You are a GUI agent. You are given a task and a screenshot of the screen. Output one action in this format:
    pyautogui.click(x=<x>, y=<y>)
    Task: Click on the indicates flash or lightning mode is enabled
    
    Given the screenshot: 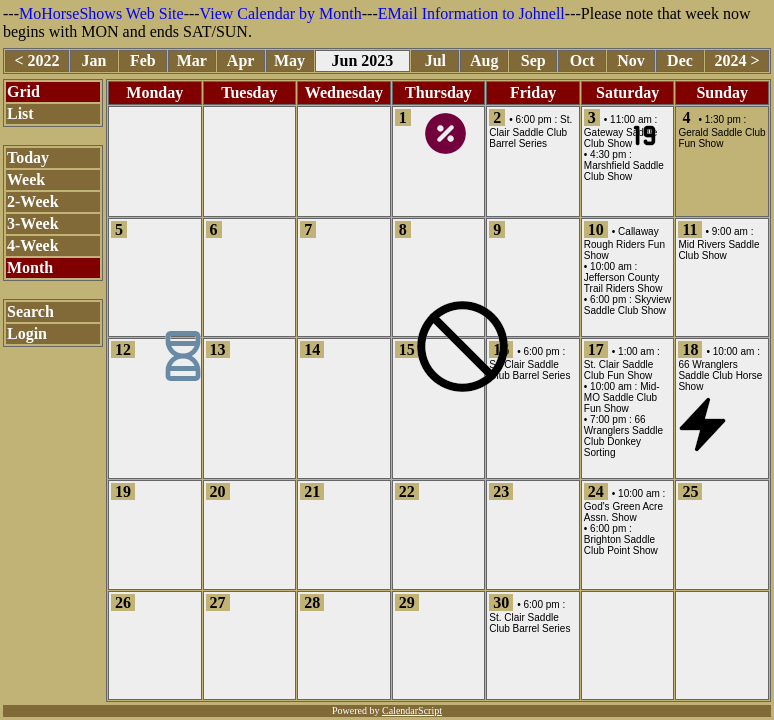 What is the action you would take?
    pyautogui.click(x=702, y=424)
    